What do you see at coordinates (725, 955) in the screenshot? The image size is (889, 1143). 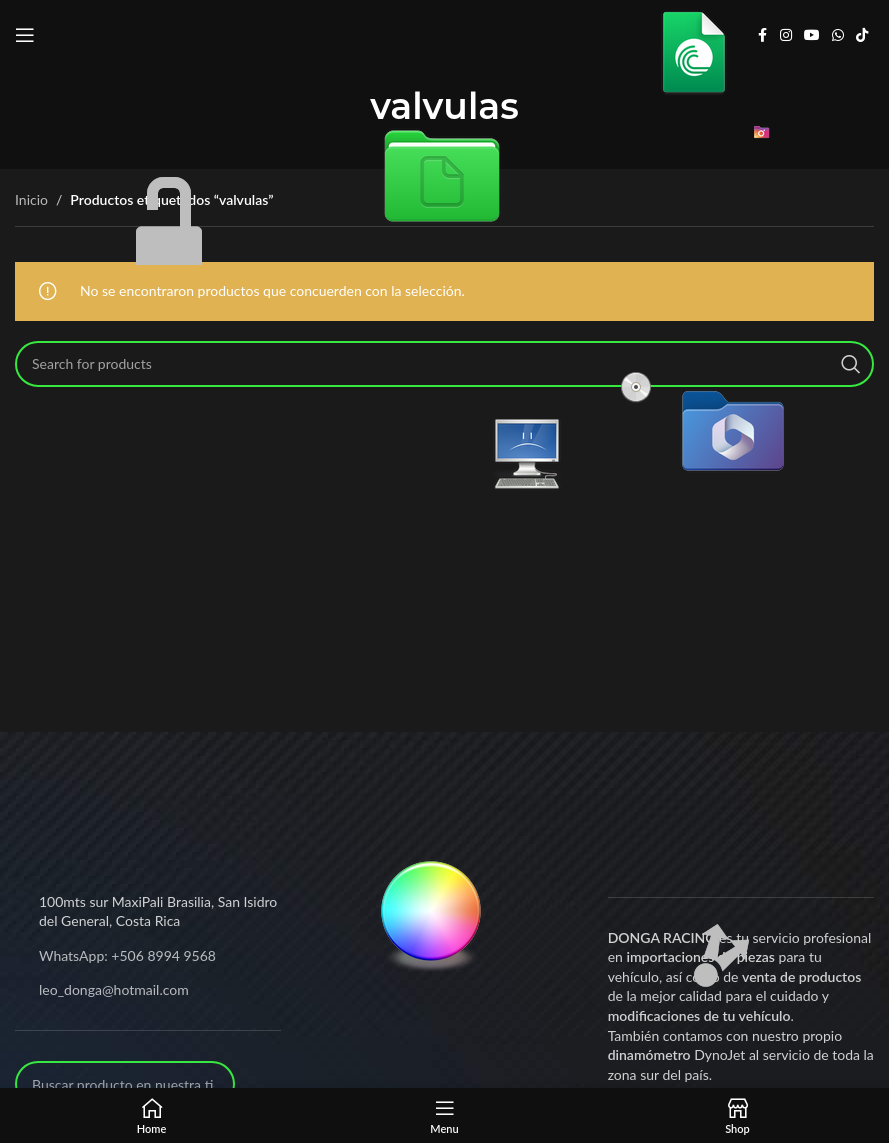 I see `share or send content to another app or device` at bounding box center [725, 955].